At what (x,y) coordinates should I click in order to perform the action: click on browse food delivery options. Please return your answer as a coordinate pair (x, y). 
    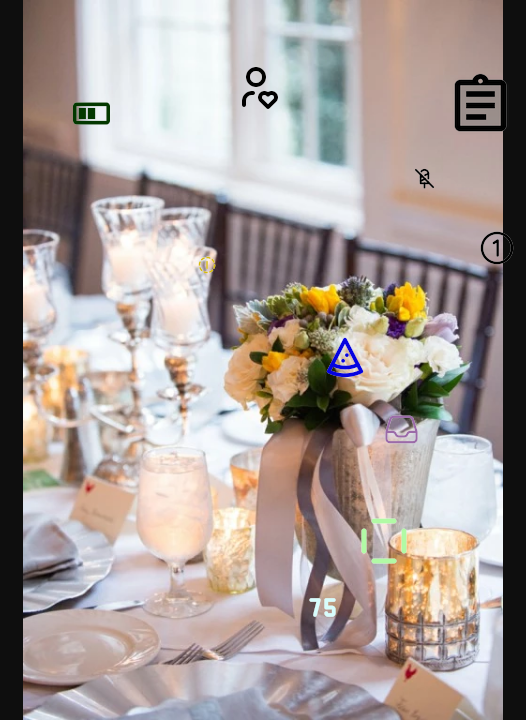
    Looking at the image, I should click on (345, 357).